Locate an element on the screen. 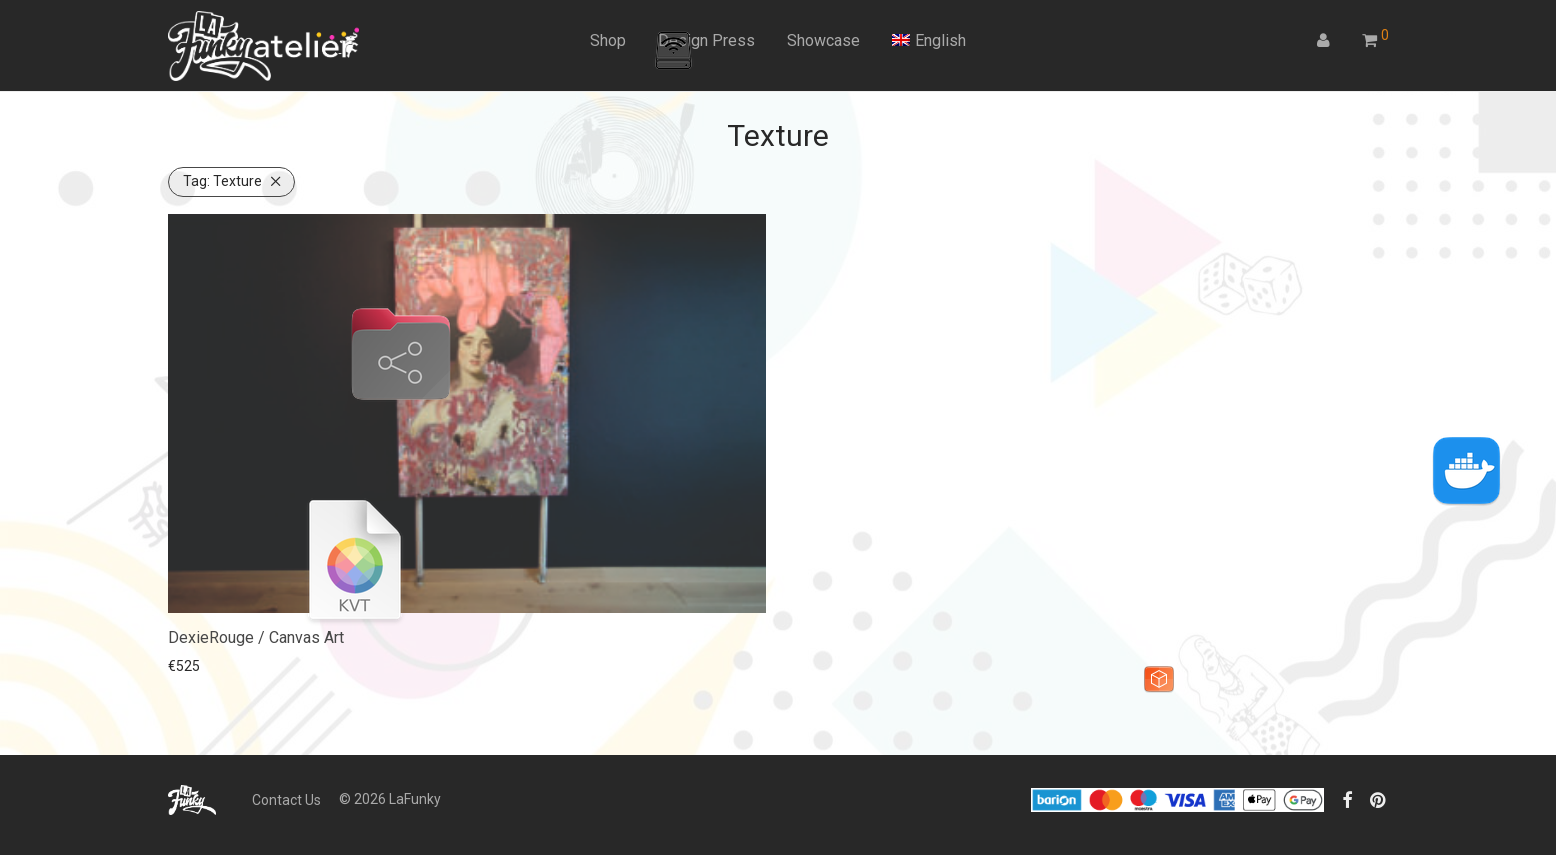 The width and height of the screenshot is (1556, 855). a binary STL 3D model file is located at coordinates (1159, 678).